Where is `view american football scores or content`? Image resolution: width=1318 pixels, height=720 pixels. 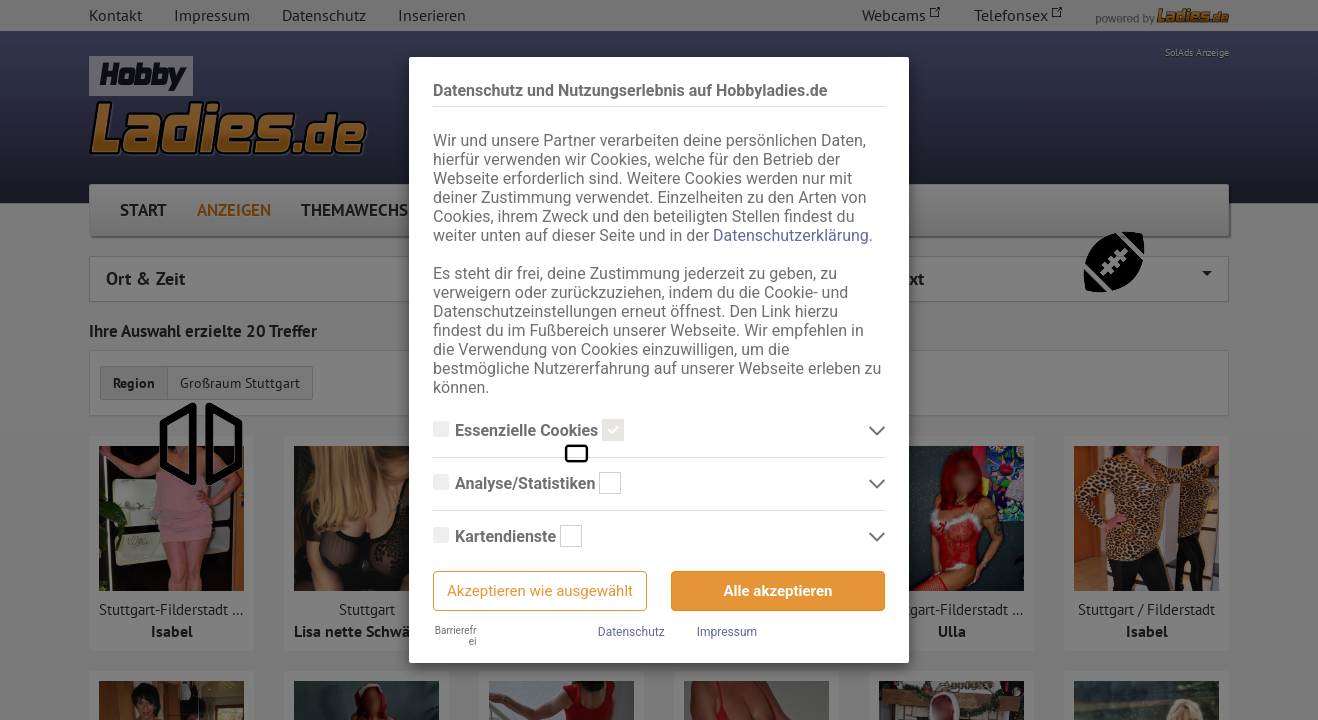
view american football scores or content is located at coordinates (1114, 262).